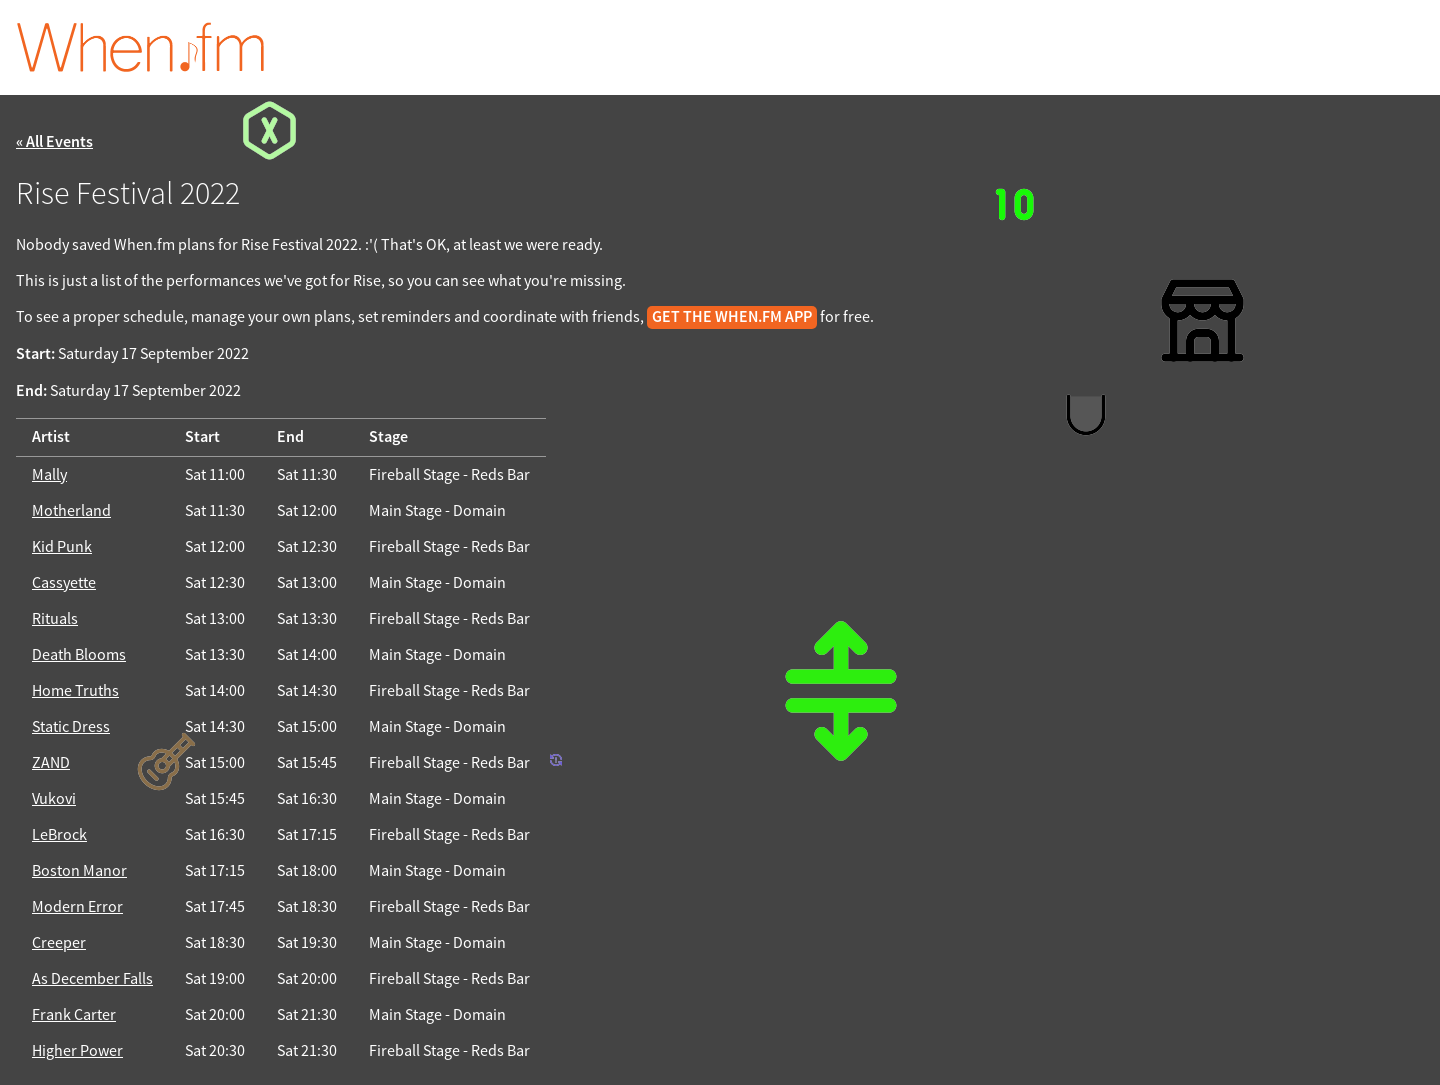 This screenshot has height=1085, width=1440. What do you see at coordinates (1011, 204) in the screenshot?
I see `indicates item number 10 in a list or sequence` at bounding box center [1011, 204].